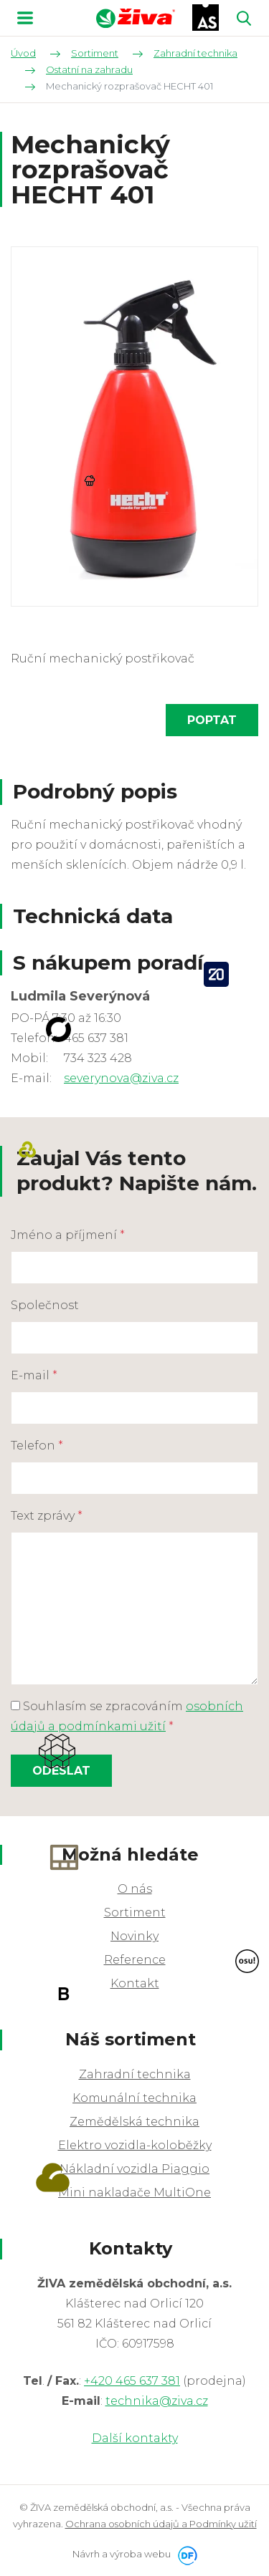 The width and height of the screenshot is (269, 2576). I want to click on AssemblyScript programming language logo, so click(205, 17).